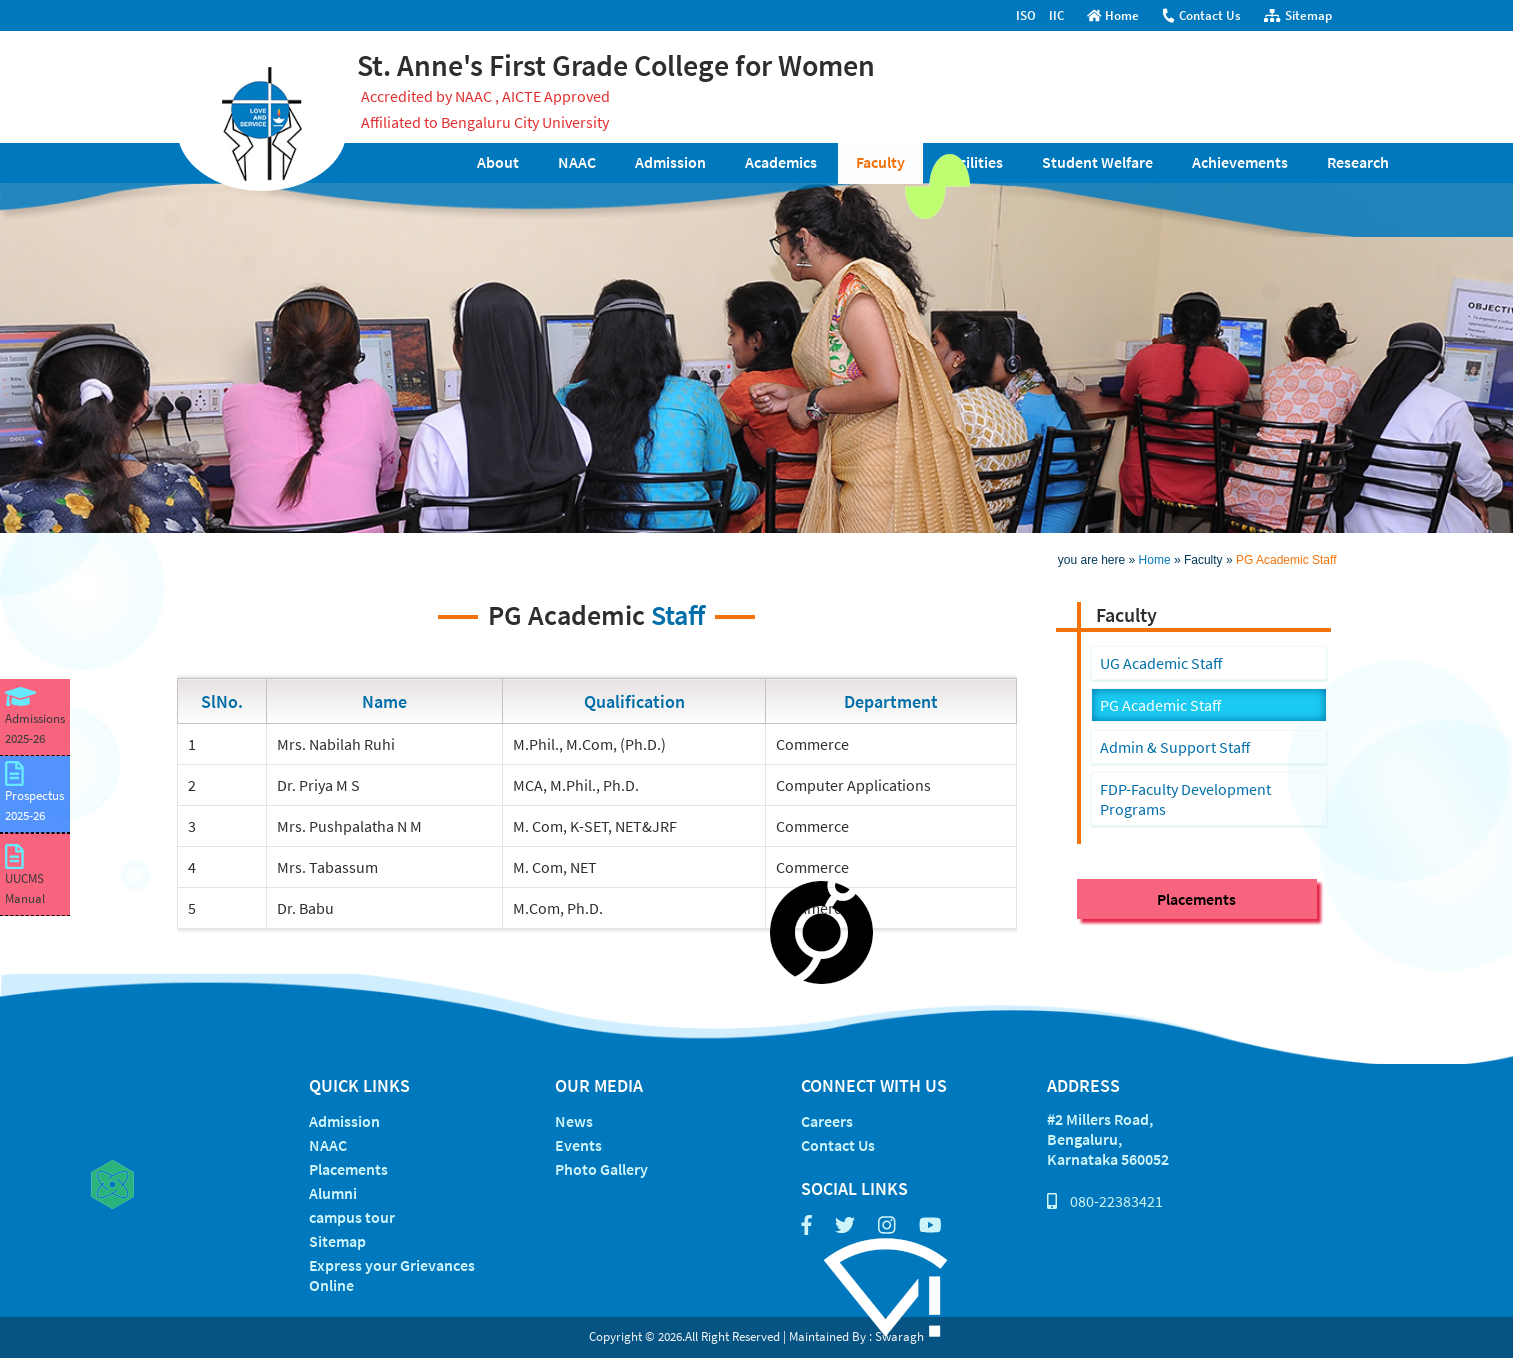  Describe the element at coordinates (937, 186) in the screenshot. I see `open the suno ai music app` at that location.